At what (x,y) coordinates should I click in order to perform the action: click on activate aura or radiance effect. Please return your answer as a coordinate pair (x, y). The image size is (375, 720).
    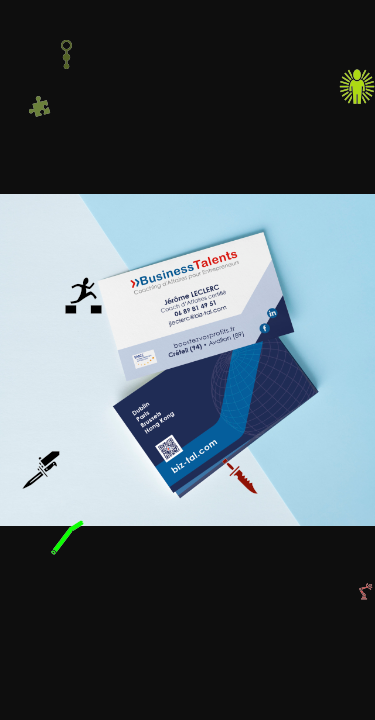
    Looking at the image, I should click on (356, 86).